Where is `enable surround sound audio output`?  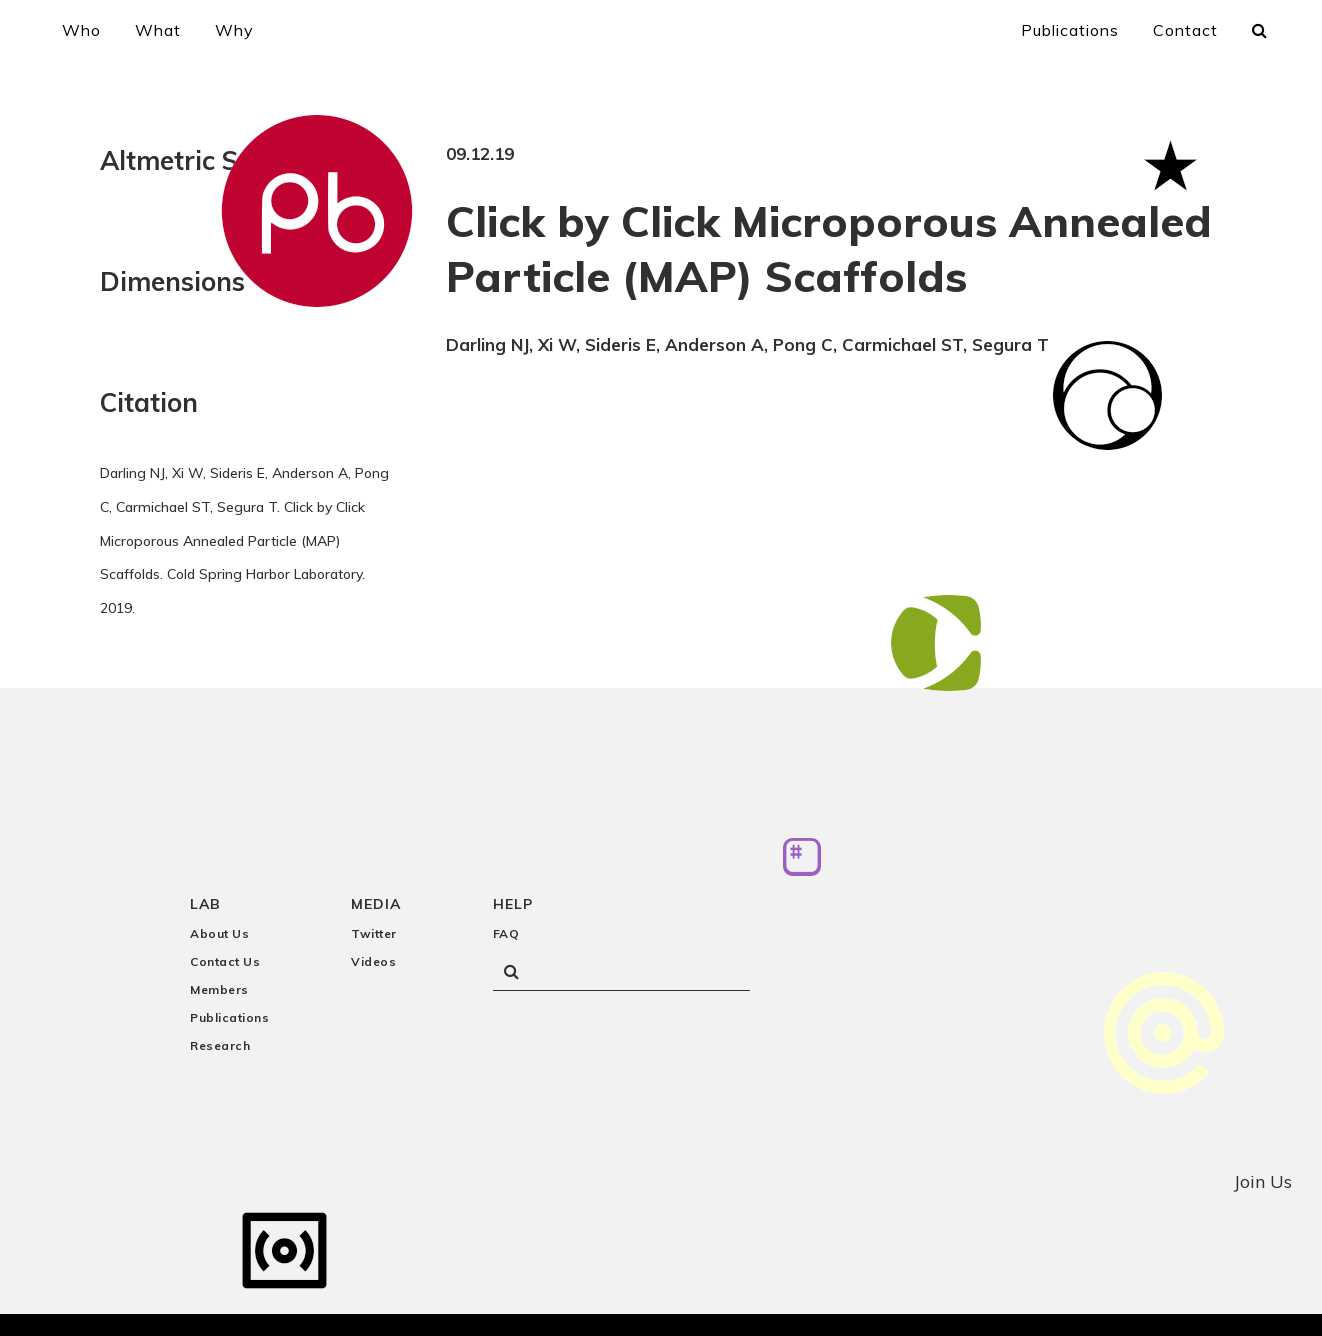
enable surround sound audio output is located at coordinates (284, 1250).